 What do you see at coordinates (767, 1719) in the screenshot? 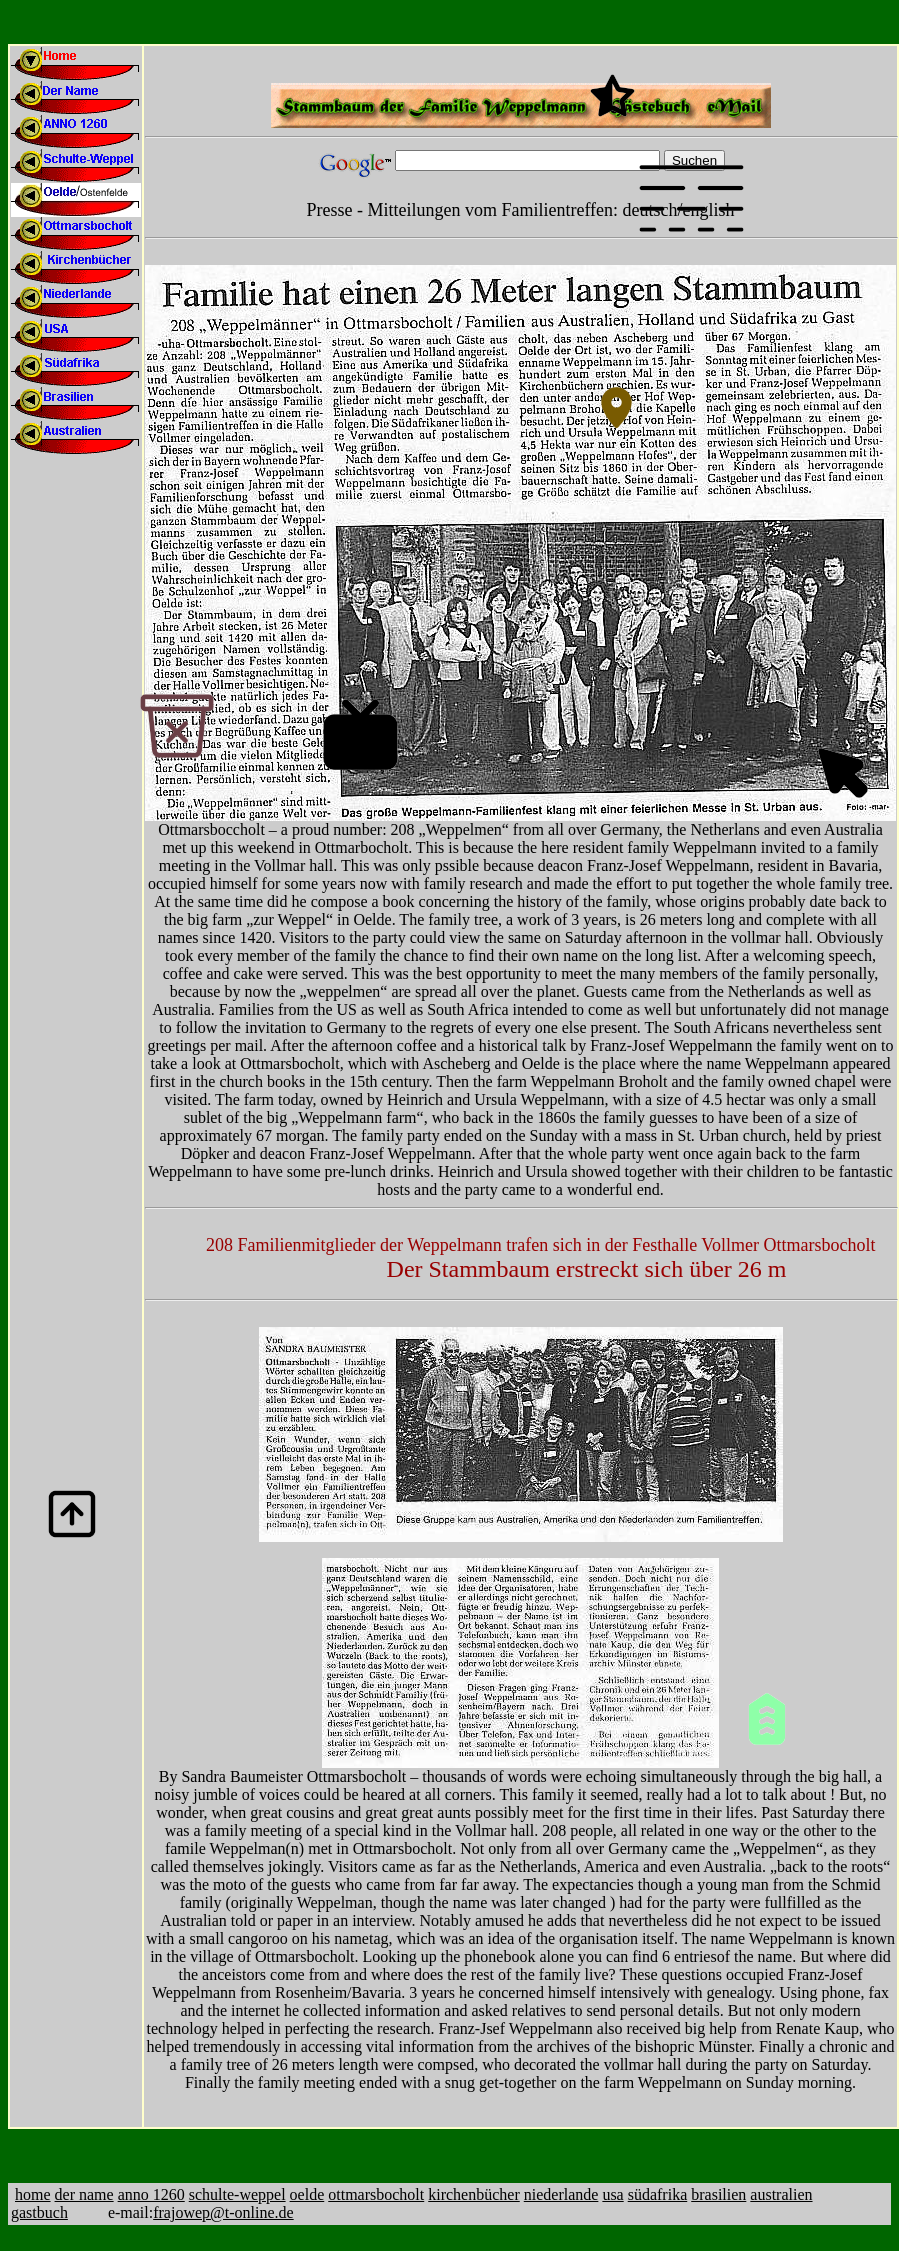
I see `view user rank or level status` at bounding box center [767, 1719].